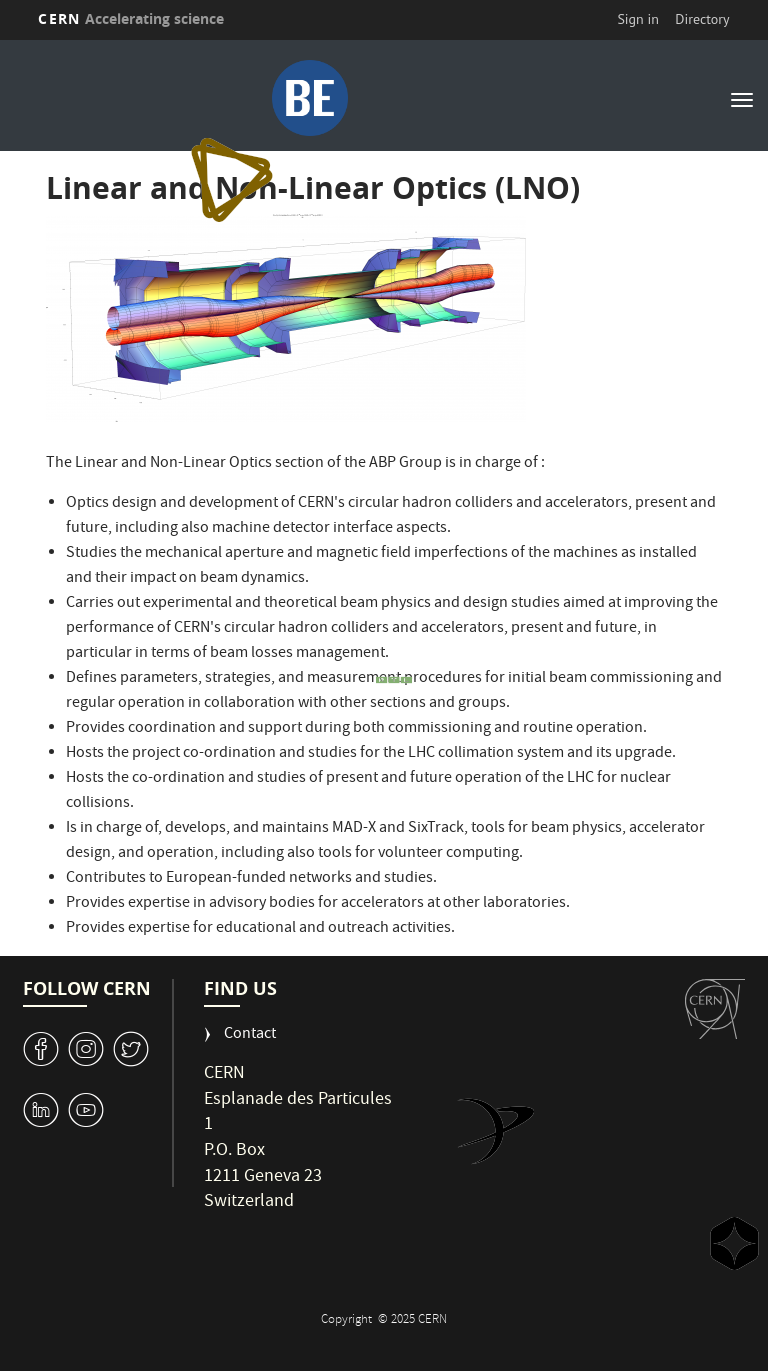  I want to click on andela company logo, so click(734, 1243).